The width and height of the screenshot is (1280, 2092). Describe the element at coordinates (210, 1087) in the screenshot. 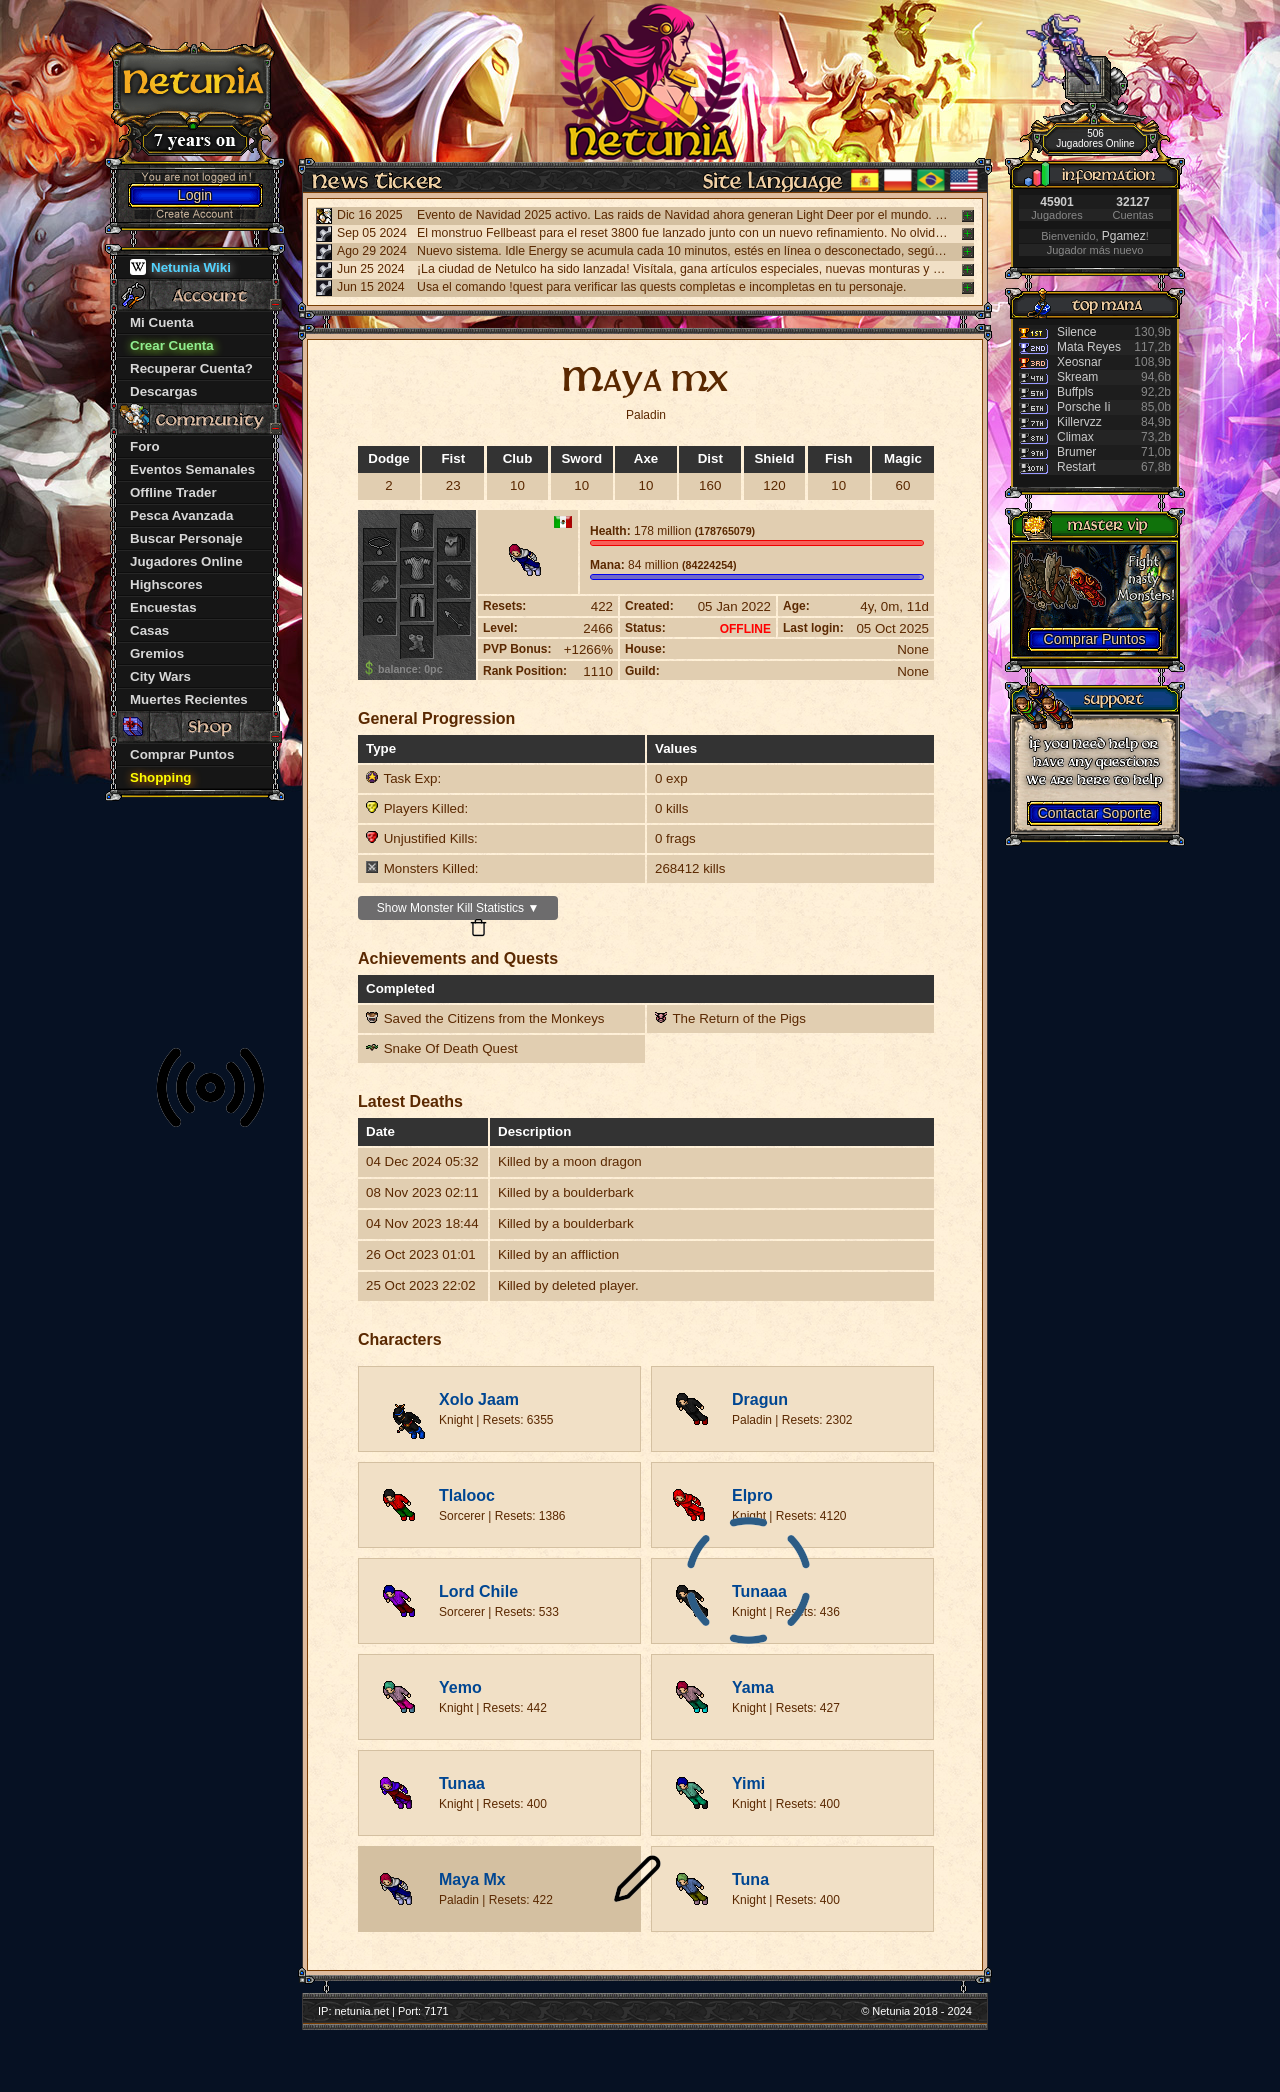

I see `access radio or audio streaming` at that location.